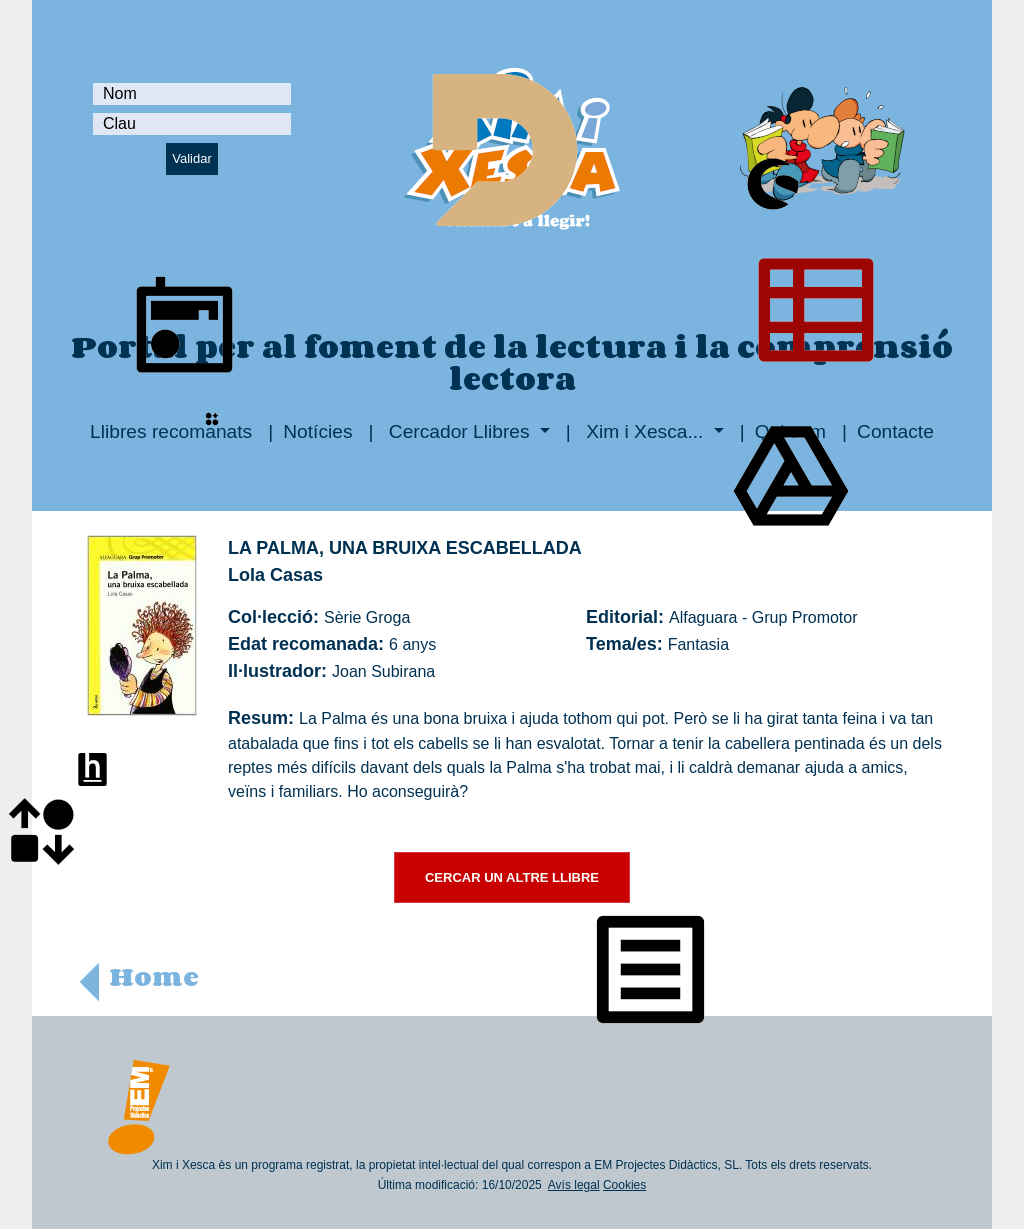 The width and height of the screenshot is (1024, 1229). What do you see at coordinates (92, 769) in the screenshot?
I see `visit hackerearth coding platform` at bounding box center [92, 769].